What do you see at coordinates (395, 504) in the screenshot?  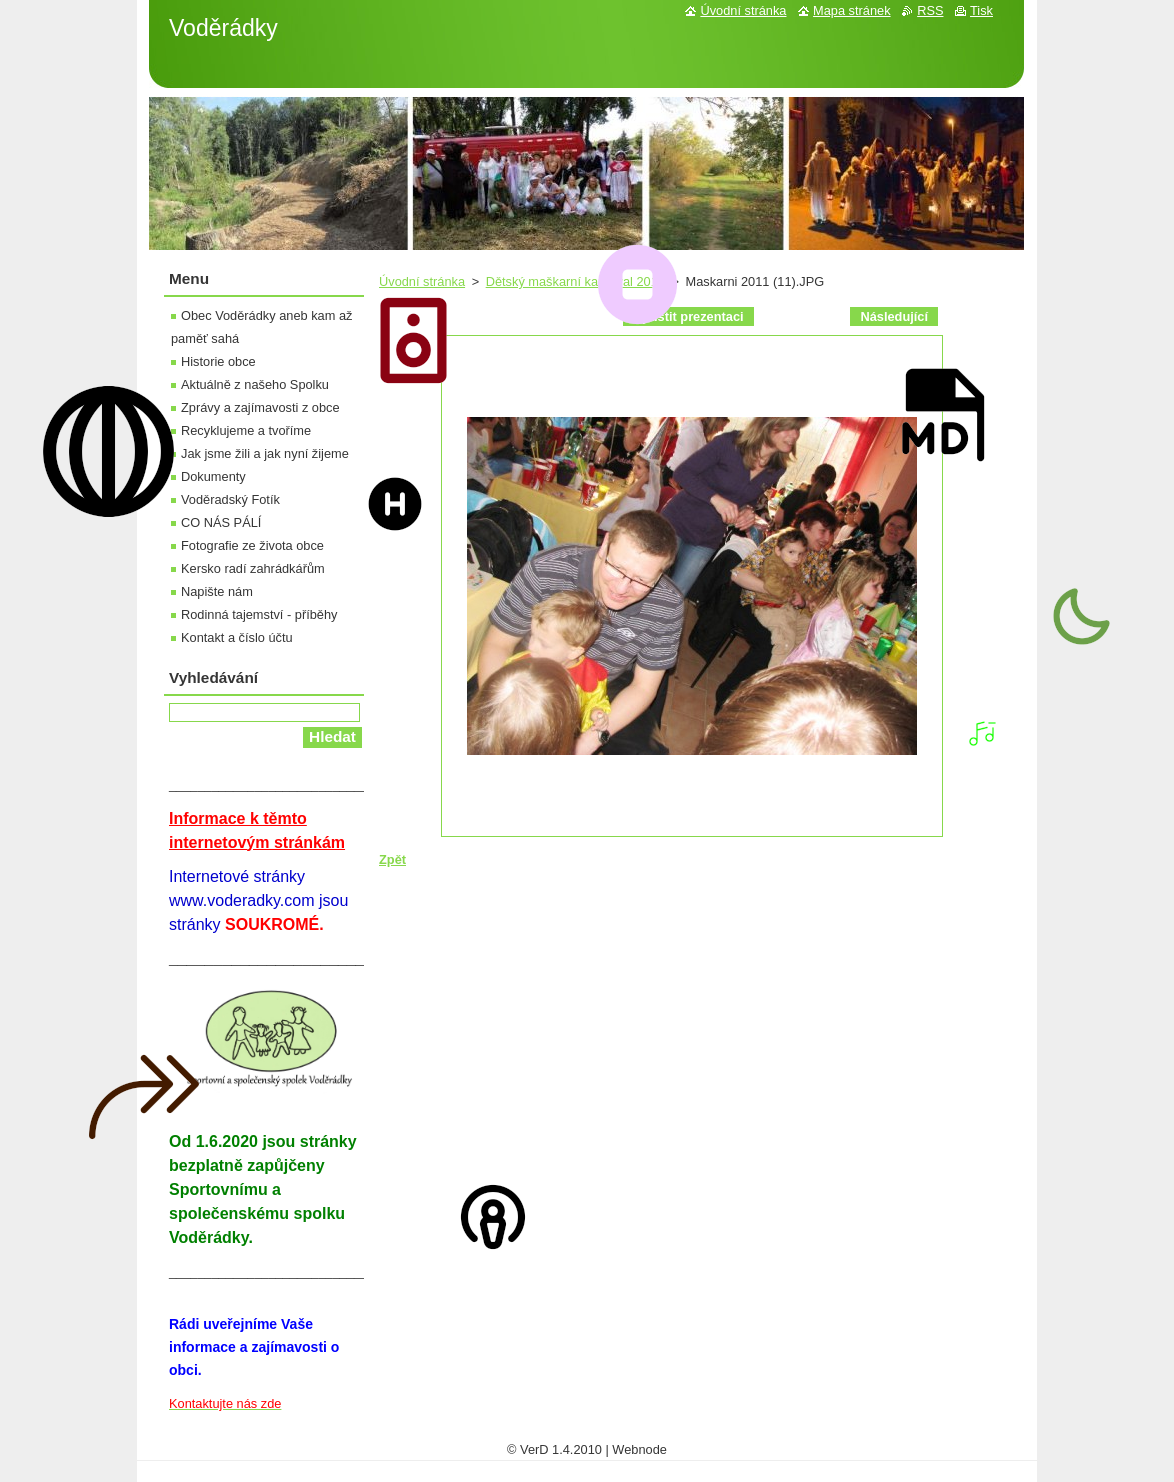 I see `indicates a hospital or medical facility nearby` at bounding box center [395, 504].